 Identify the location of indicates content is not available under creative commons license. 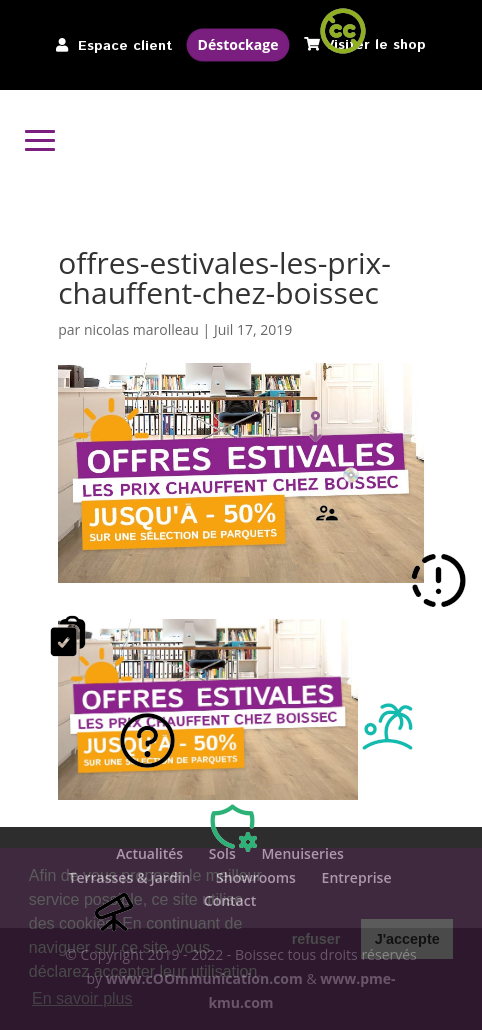
(343, 31).